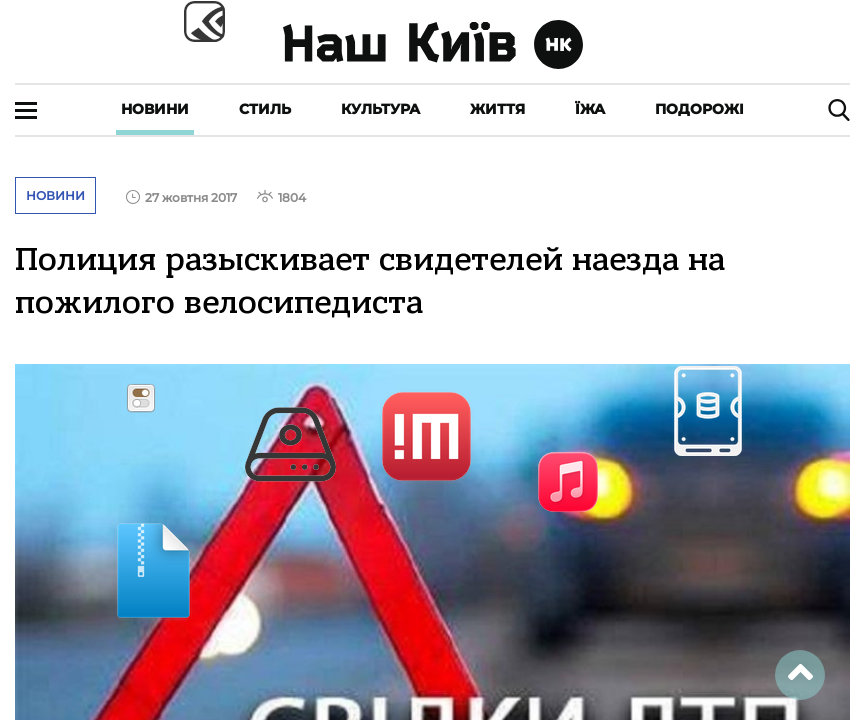  I want to click on open NoMachine remote desktop application, so click(426, 436).